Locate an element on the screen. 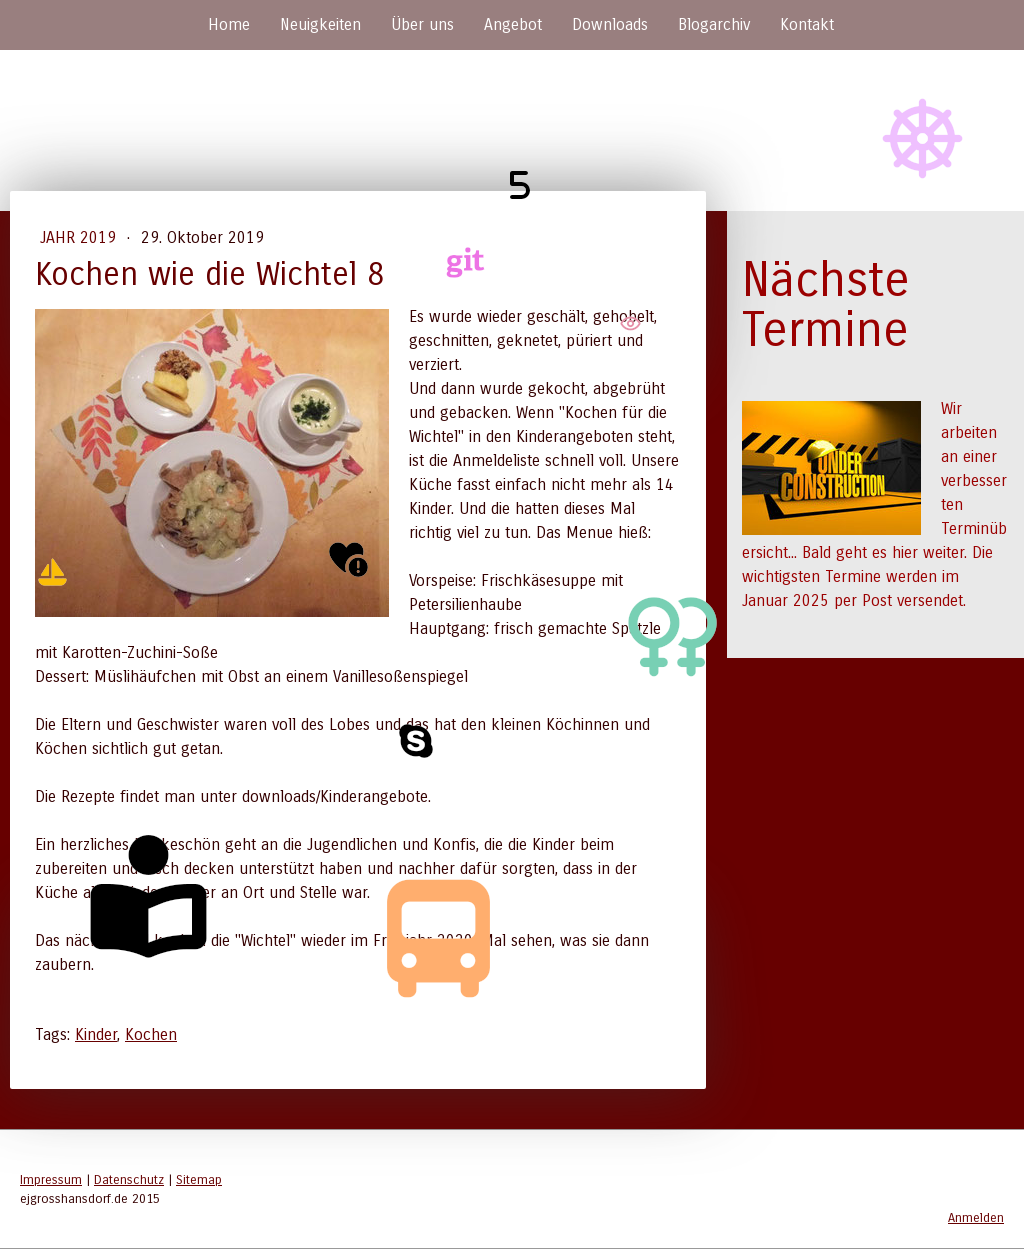  git version control system logo is located at coordinates (465, 262).